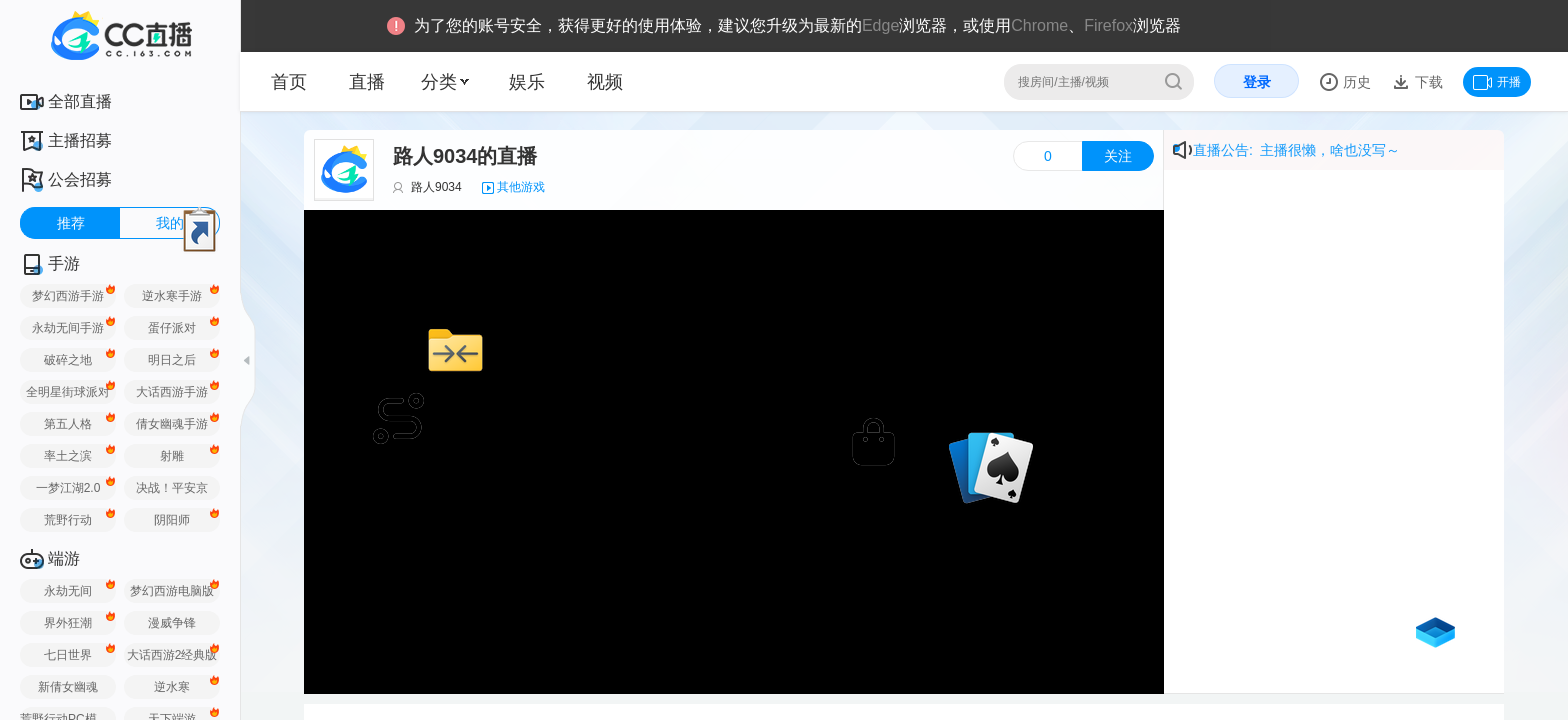 The image size is (1568, 720). I want to click on view your shopping bag, so click(873, 444).